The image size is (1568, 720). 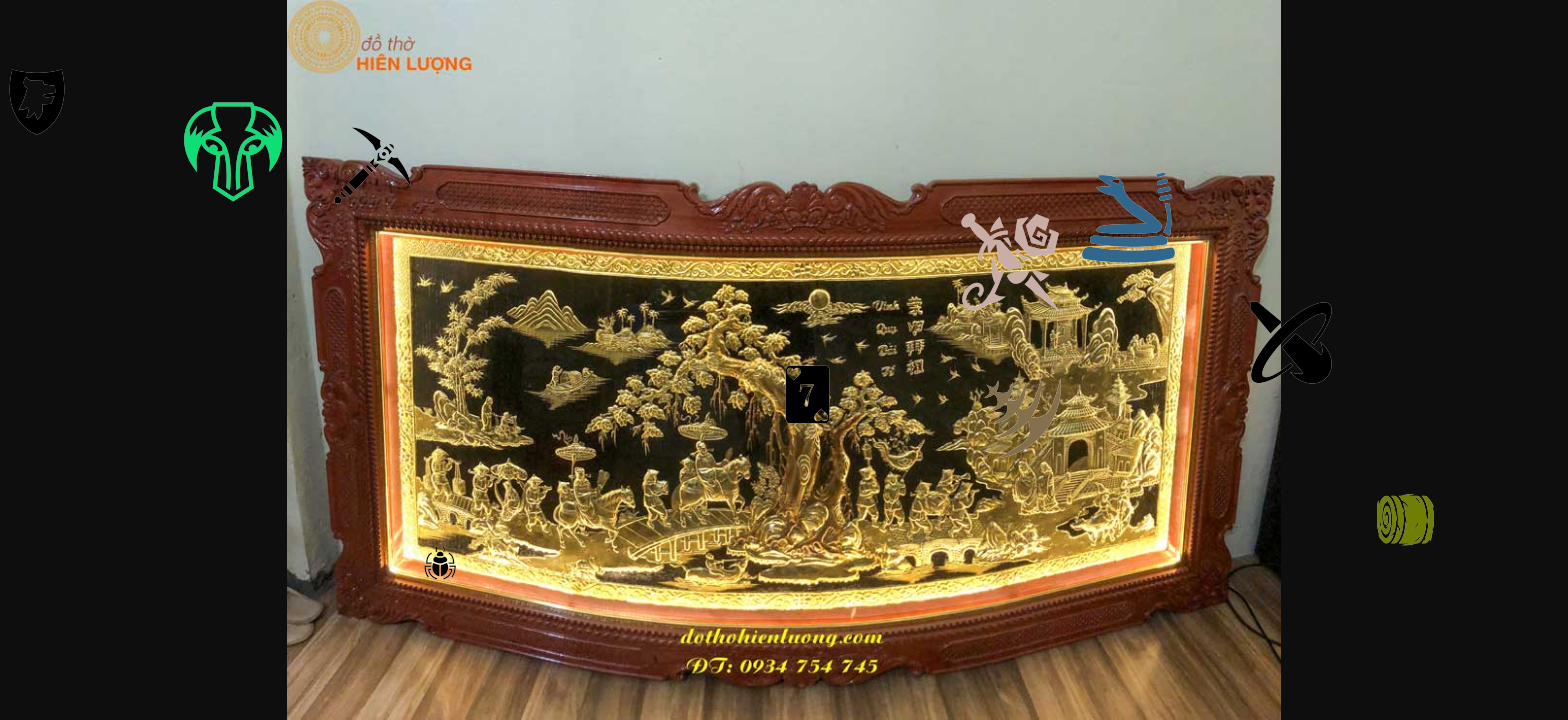 I want to click on select rogue or assassin character class, so click(x=1010, y=262).